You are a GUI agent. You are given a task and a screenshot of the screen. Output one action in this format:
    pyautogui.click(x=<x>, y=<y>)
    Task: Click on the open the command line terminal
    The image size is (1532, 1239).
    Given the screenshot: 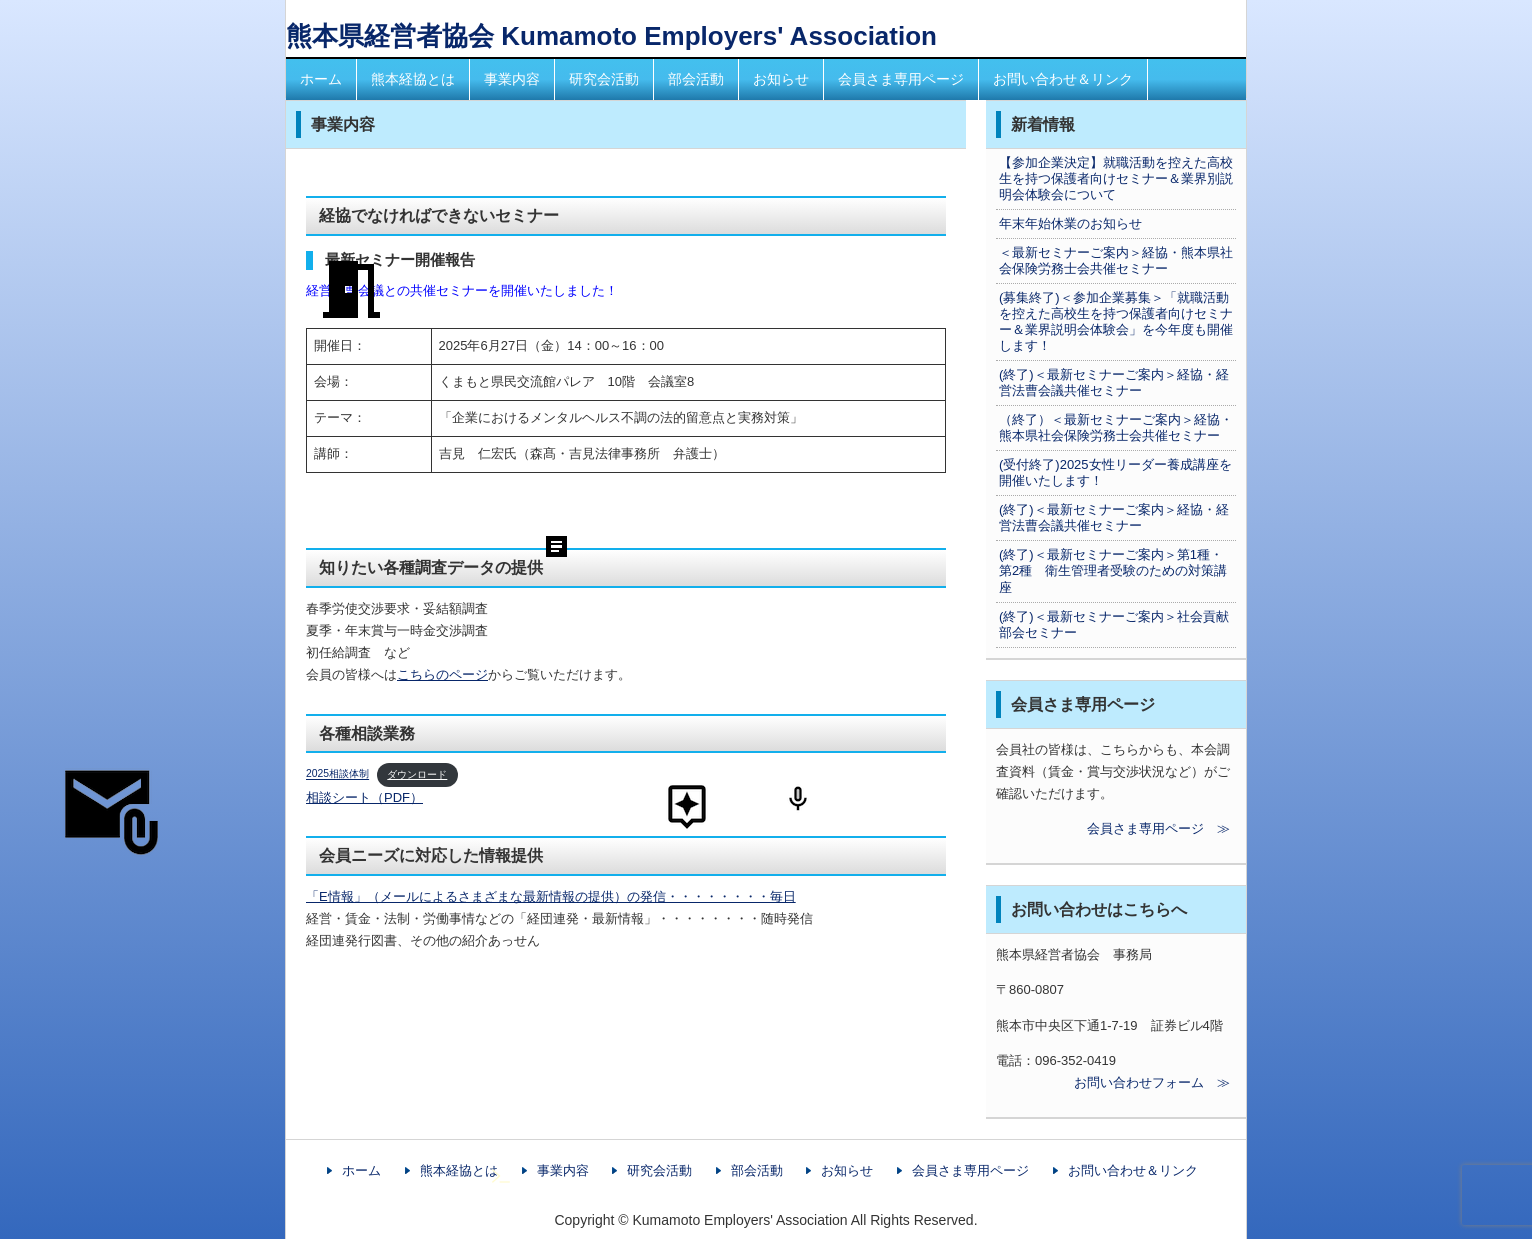 What is the action you would take?
    pyautogui.click(x=501, y=1176)
    